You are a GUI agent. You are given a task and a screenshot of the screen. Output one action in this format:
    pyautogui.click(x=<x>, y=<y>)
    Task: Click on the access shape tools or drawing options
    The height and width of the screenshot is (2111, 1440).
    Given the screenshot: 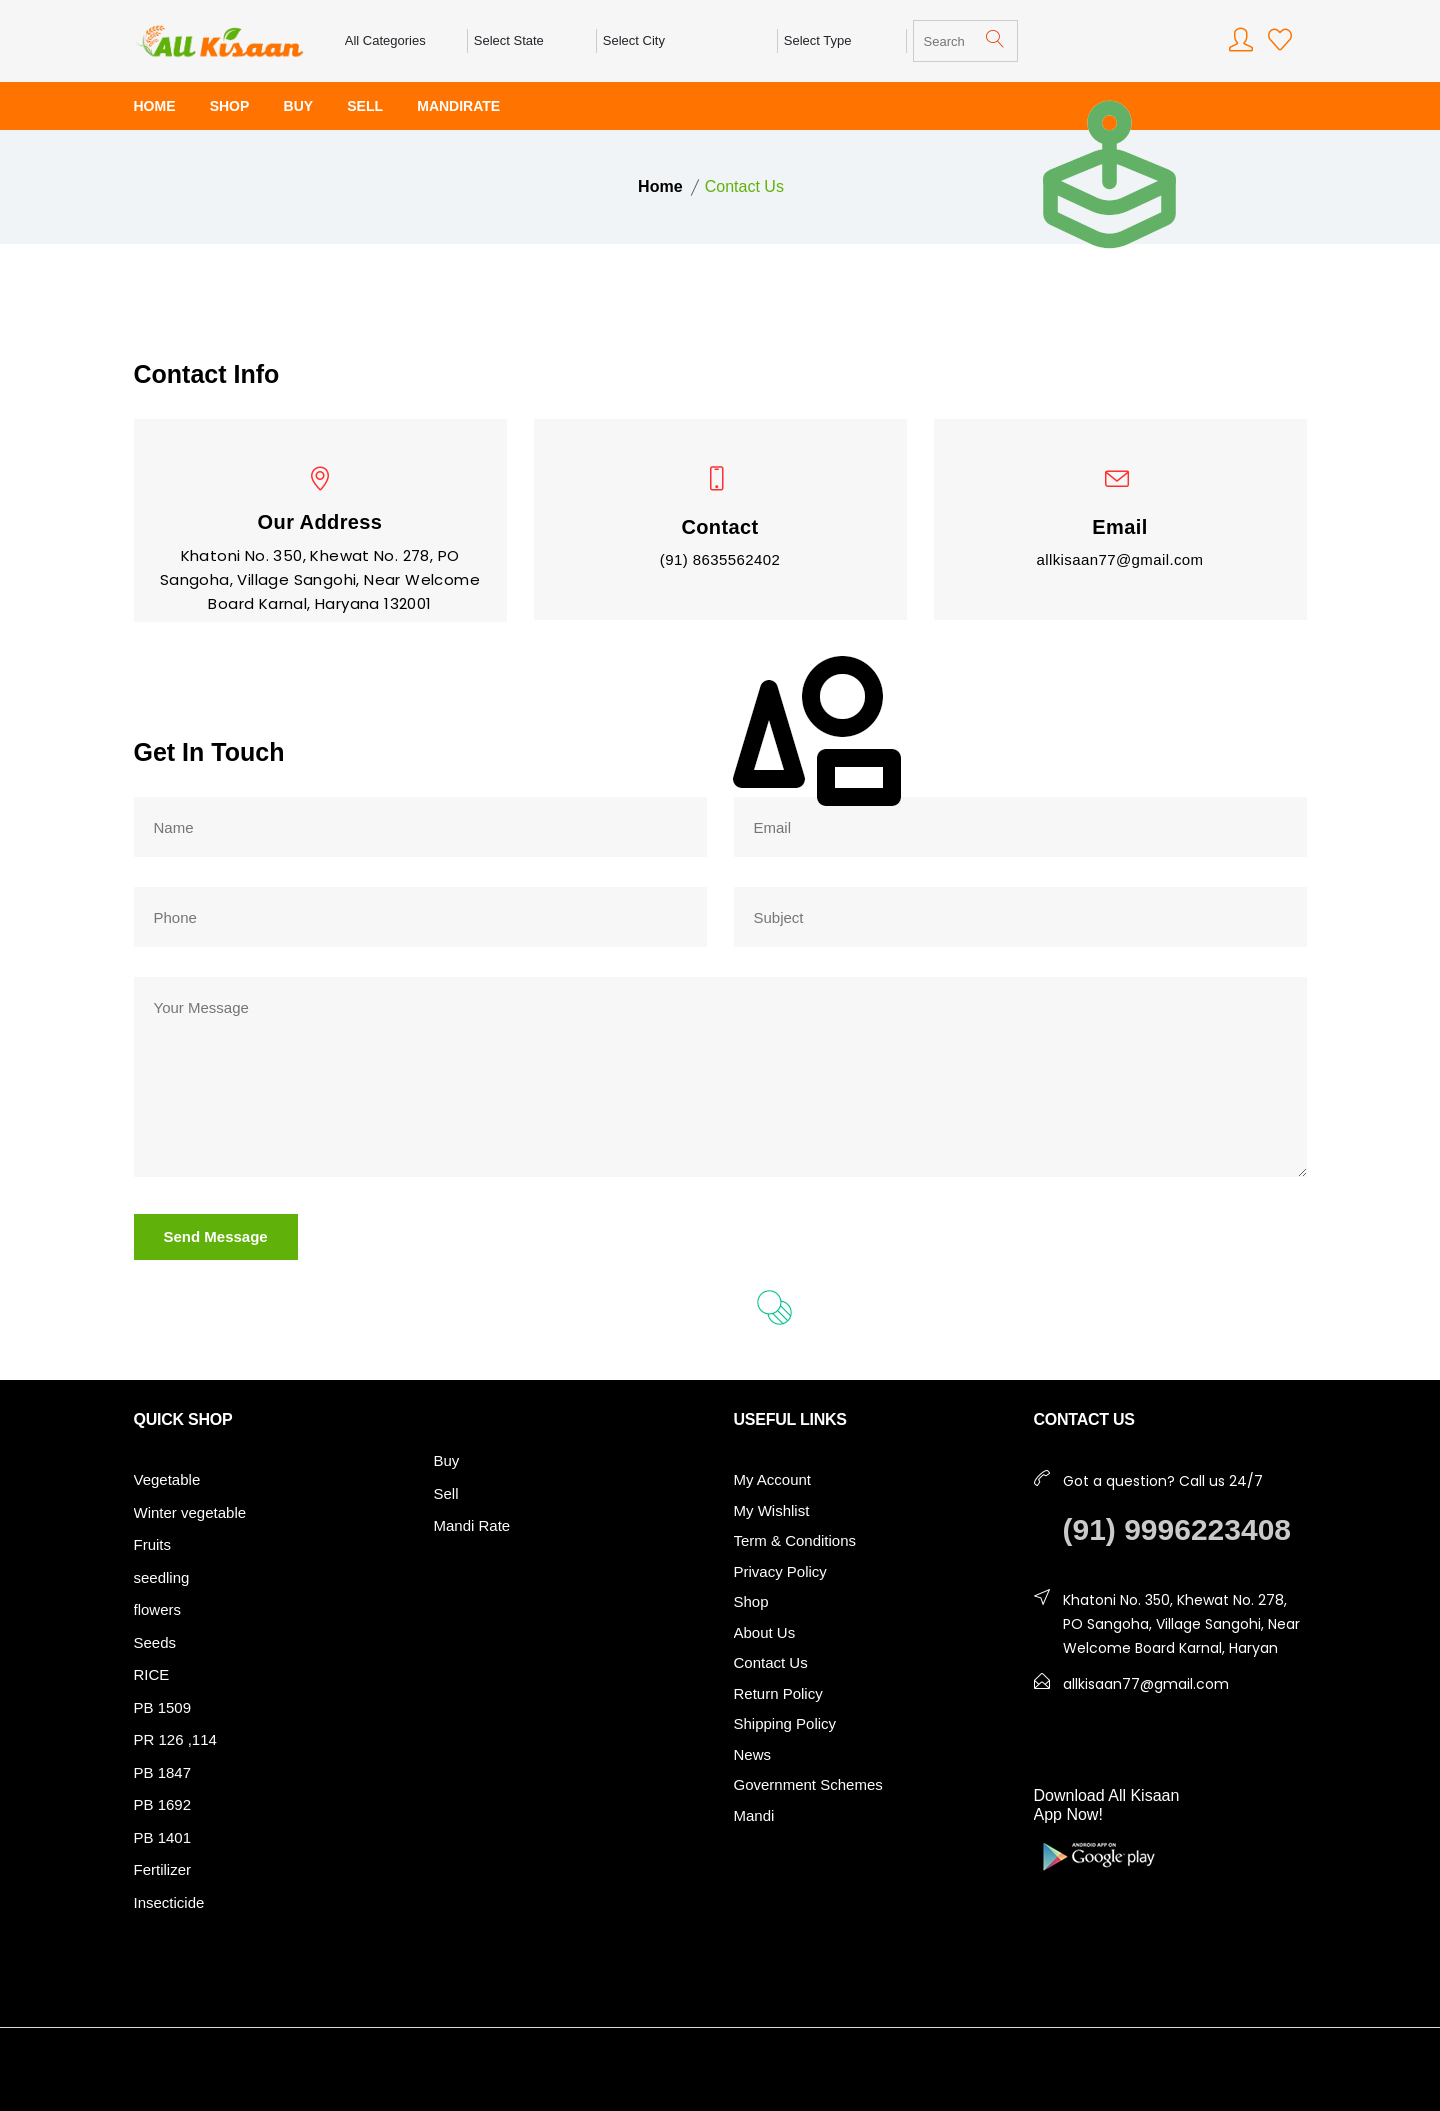 What is the action you would take?
    pyautogui.click(x=820, y=737)
    